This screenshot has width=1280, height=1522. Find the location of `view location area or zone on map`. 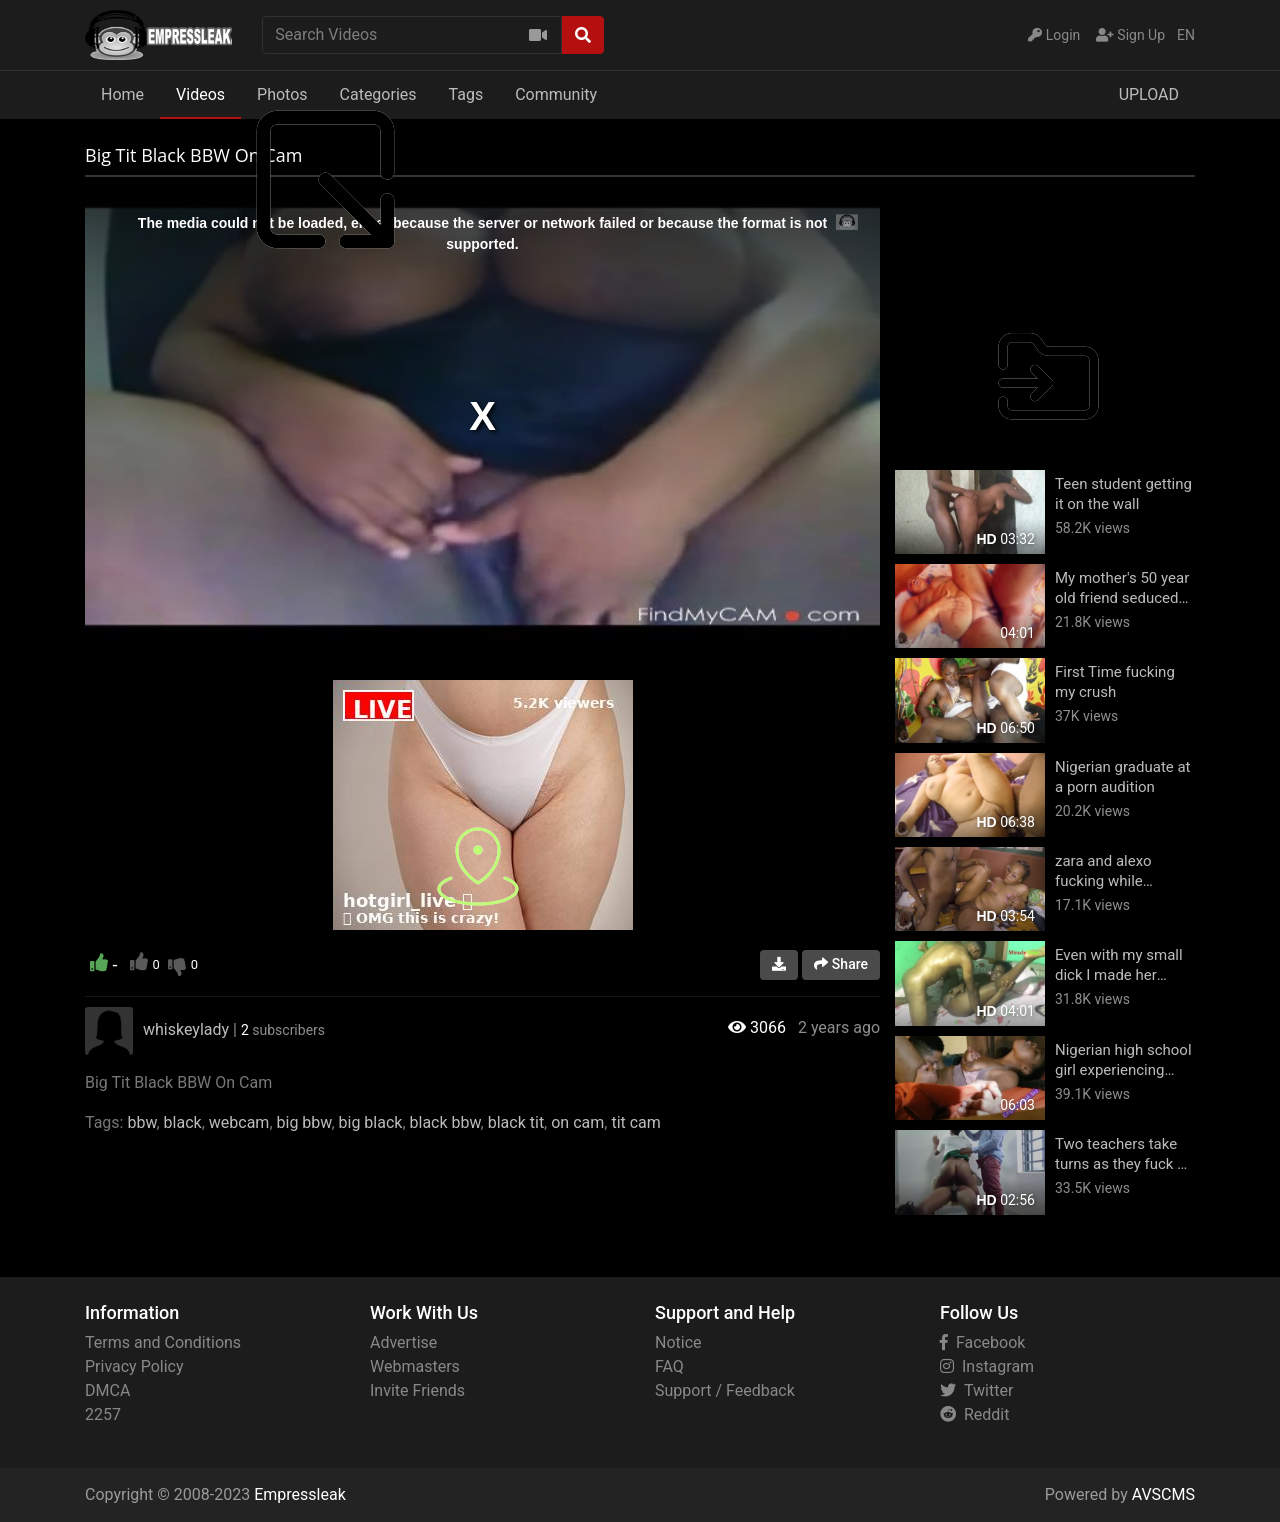

view location area or zone on map is located at coordinates (478, 868).